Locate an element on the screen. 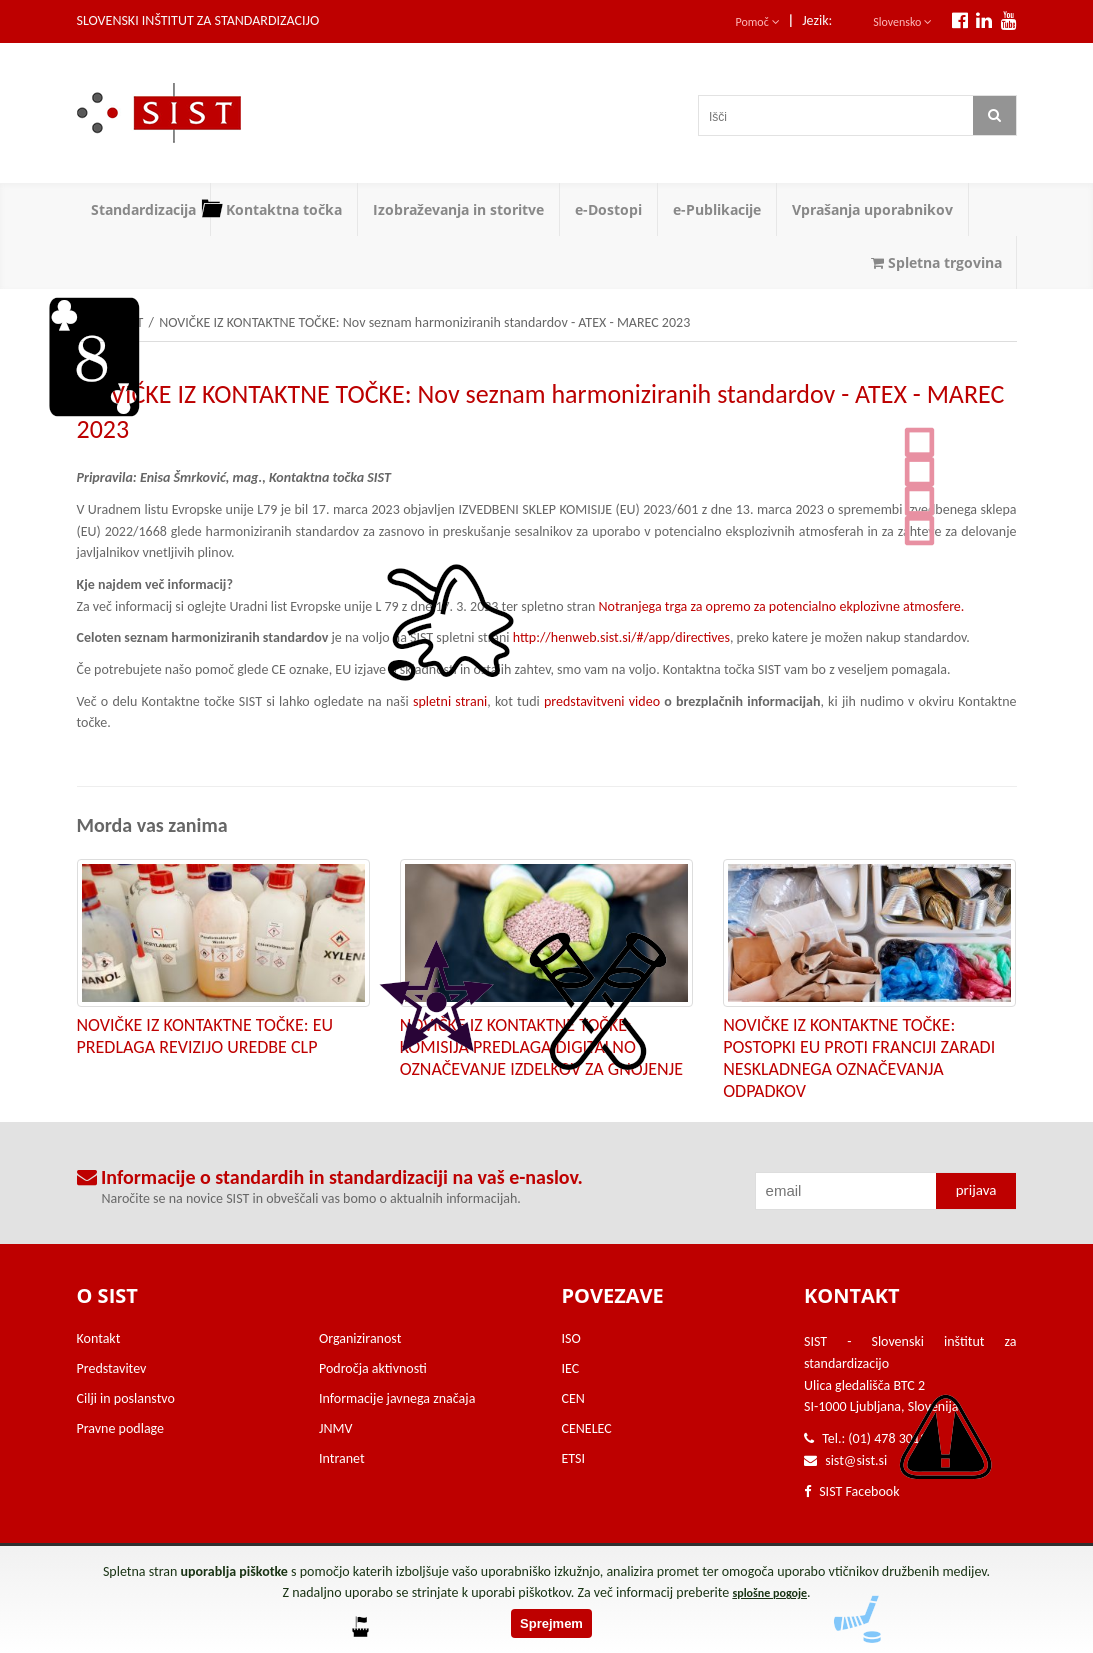  slime or goo enemy in a game interface is located at coordinates (450, 622).